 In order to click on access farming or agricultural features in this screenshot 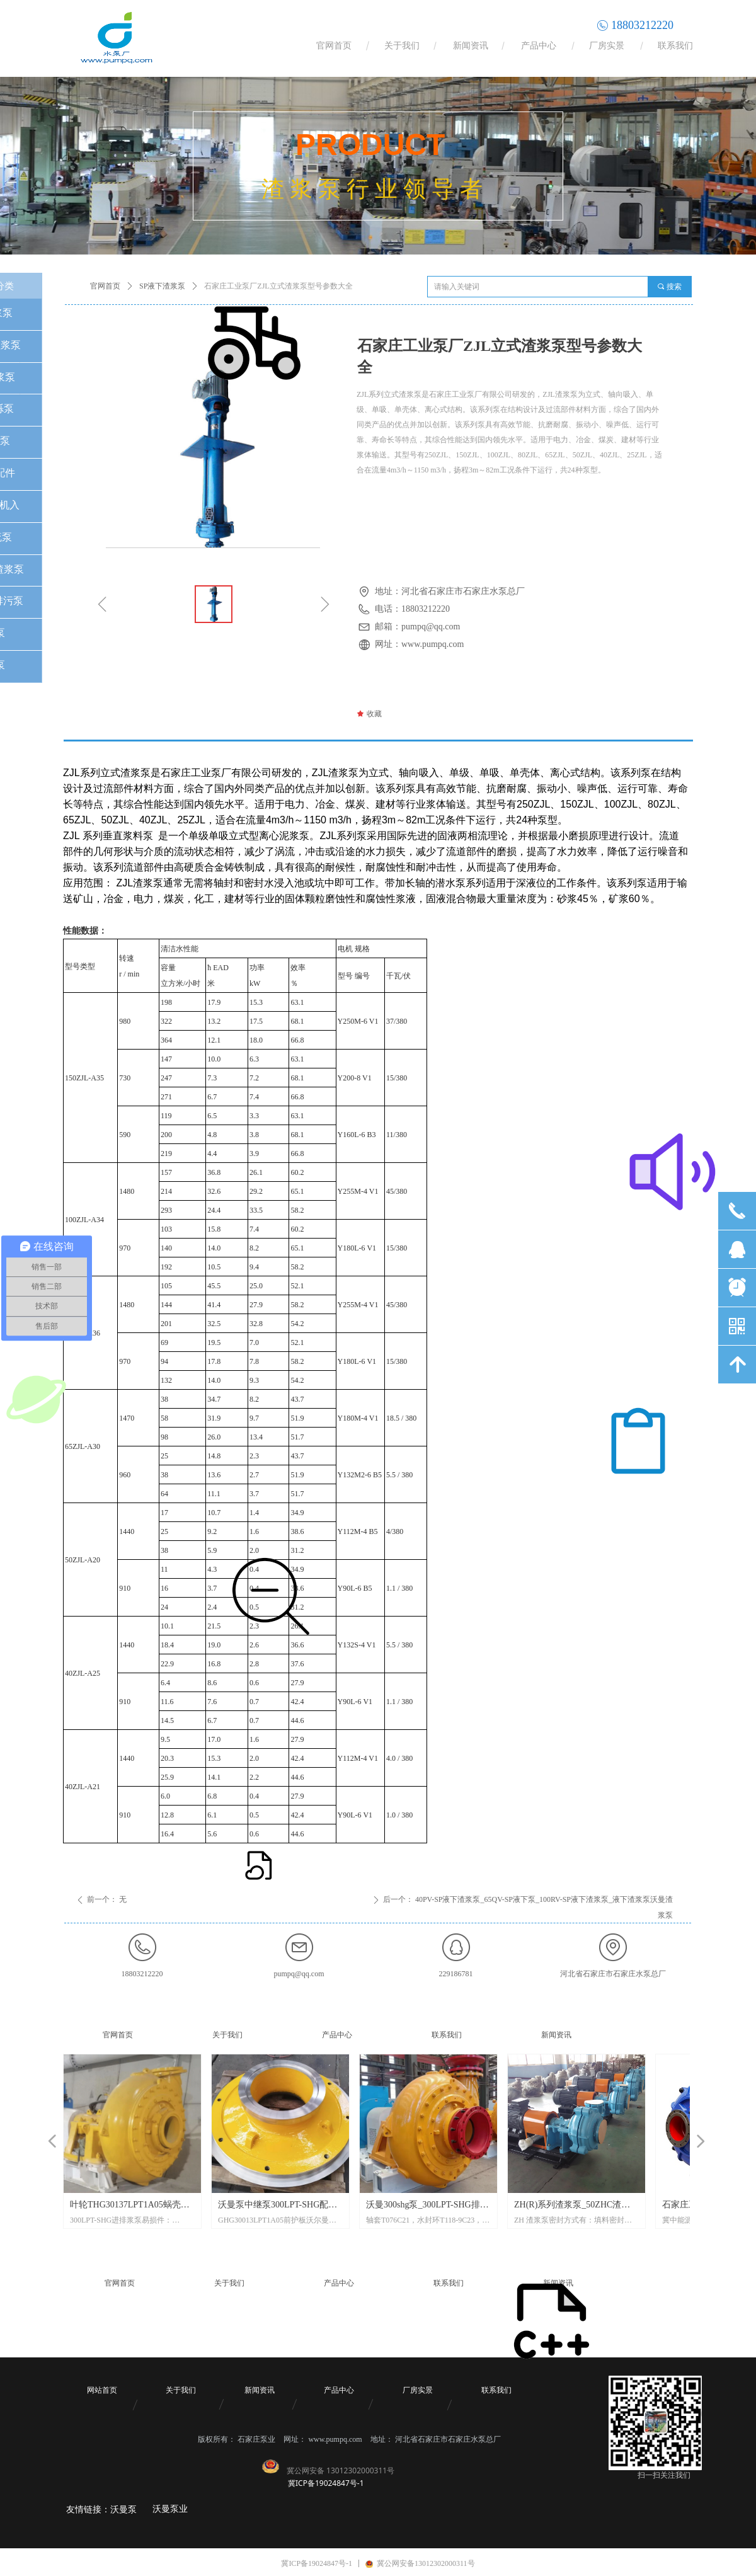, I will do `click(253, 341)`.